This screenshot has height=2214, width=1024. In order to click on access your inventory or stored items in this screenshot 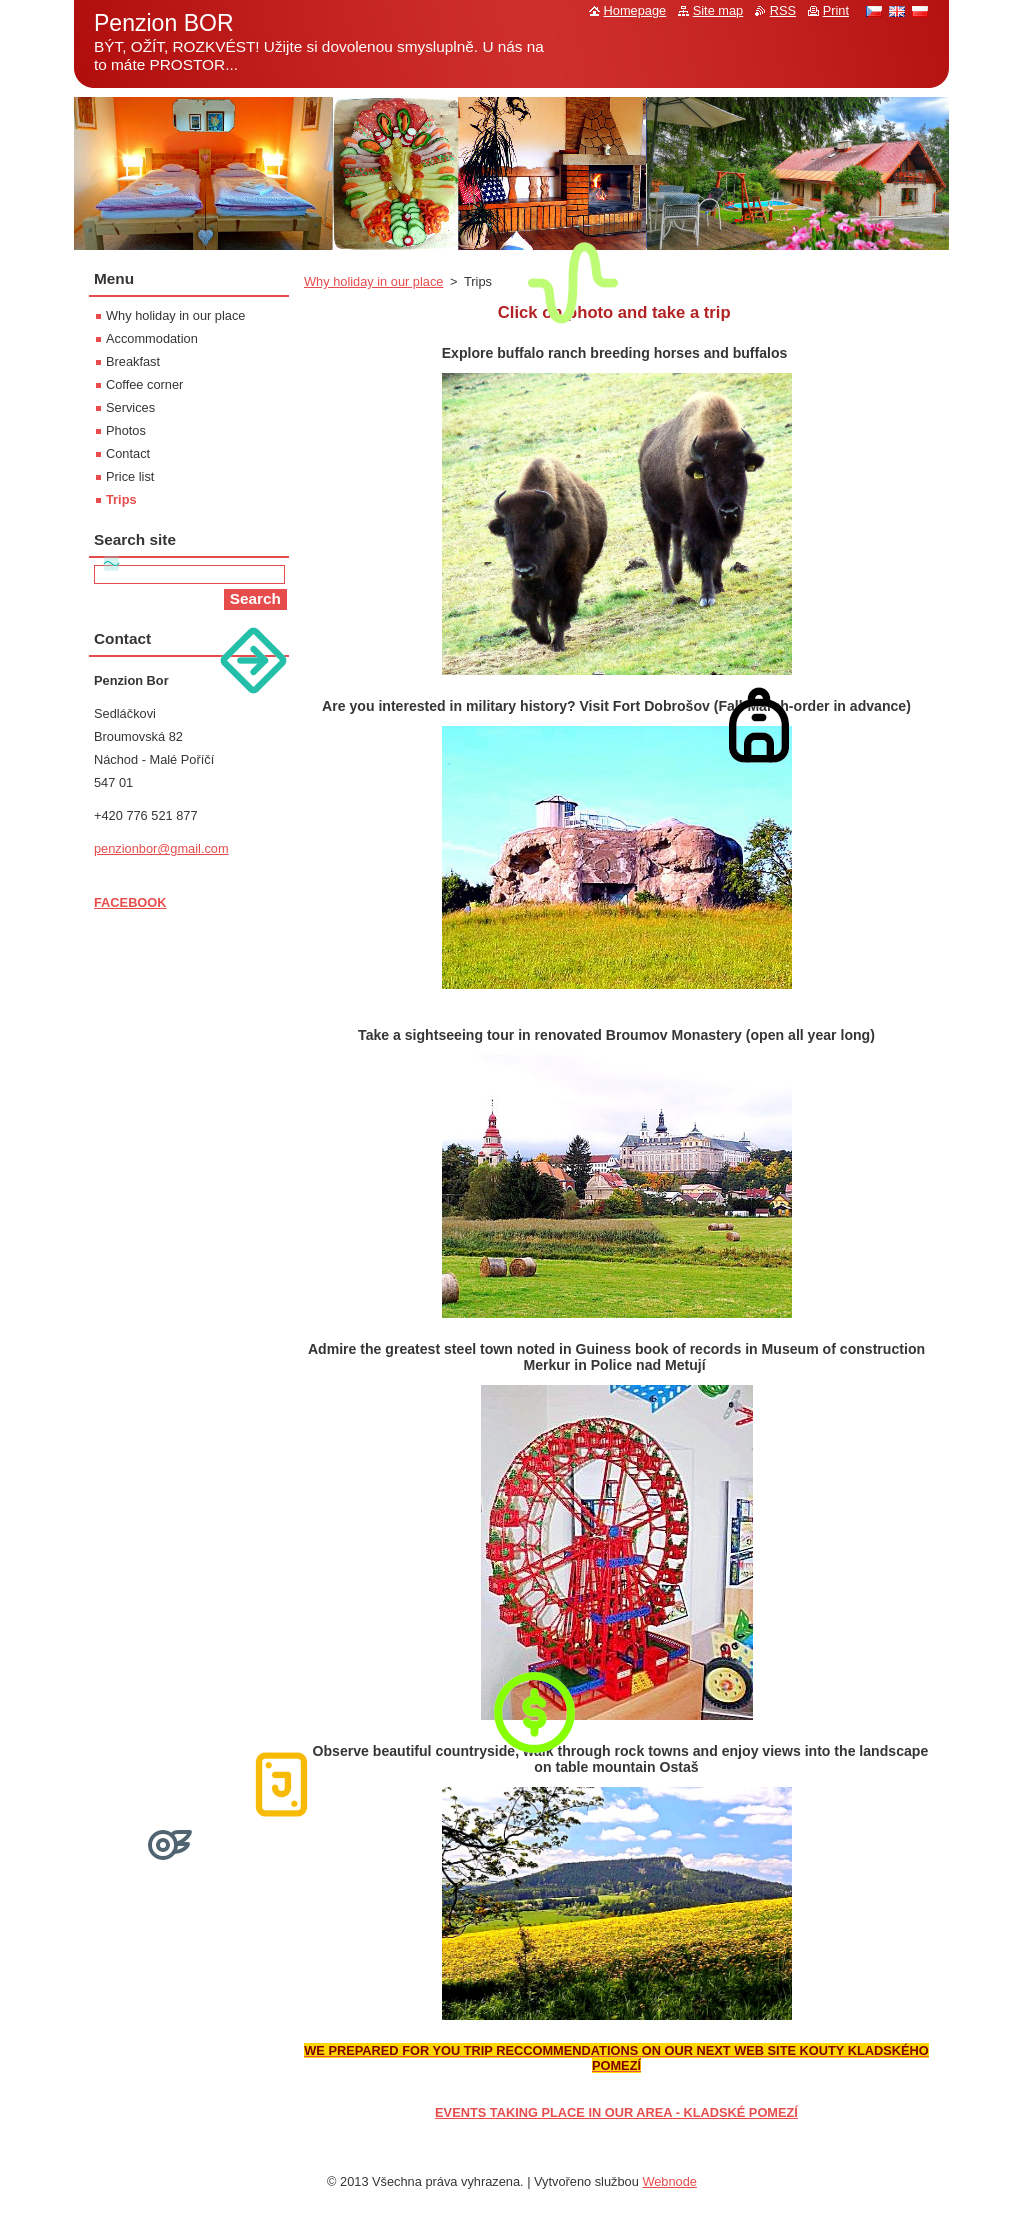, I will do `click(759, 725)`.